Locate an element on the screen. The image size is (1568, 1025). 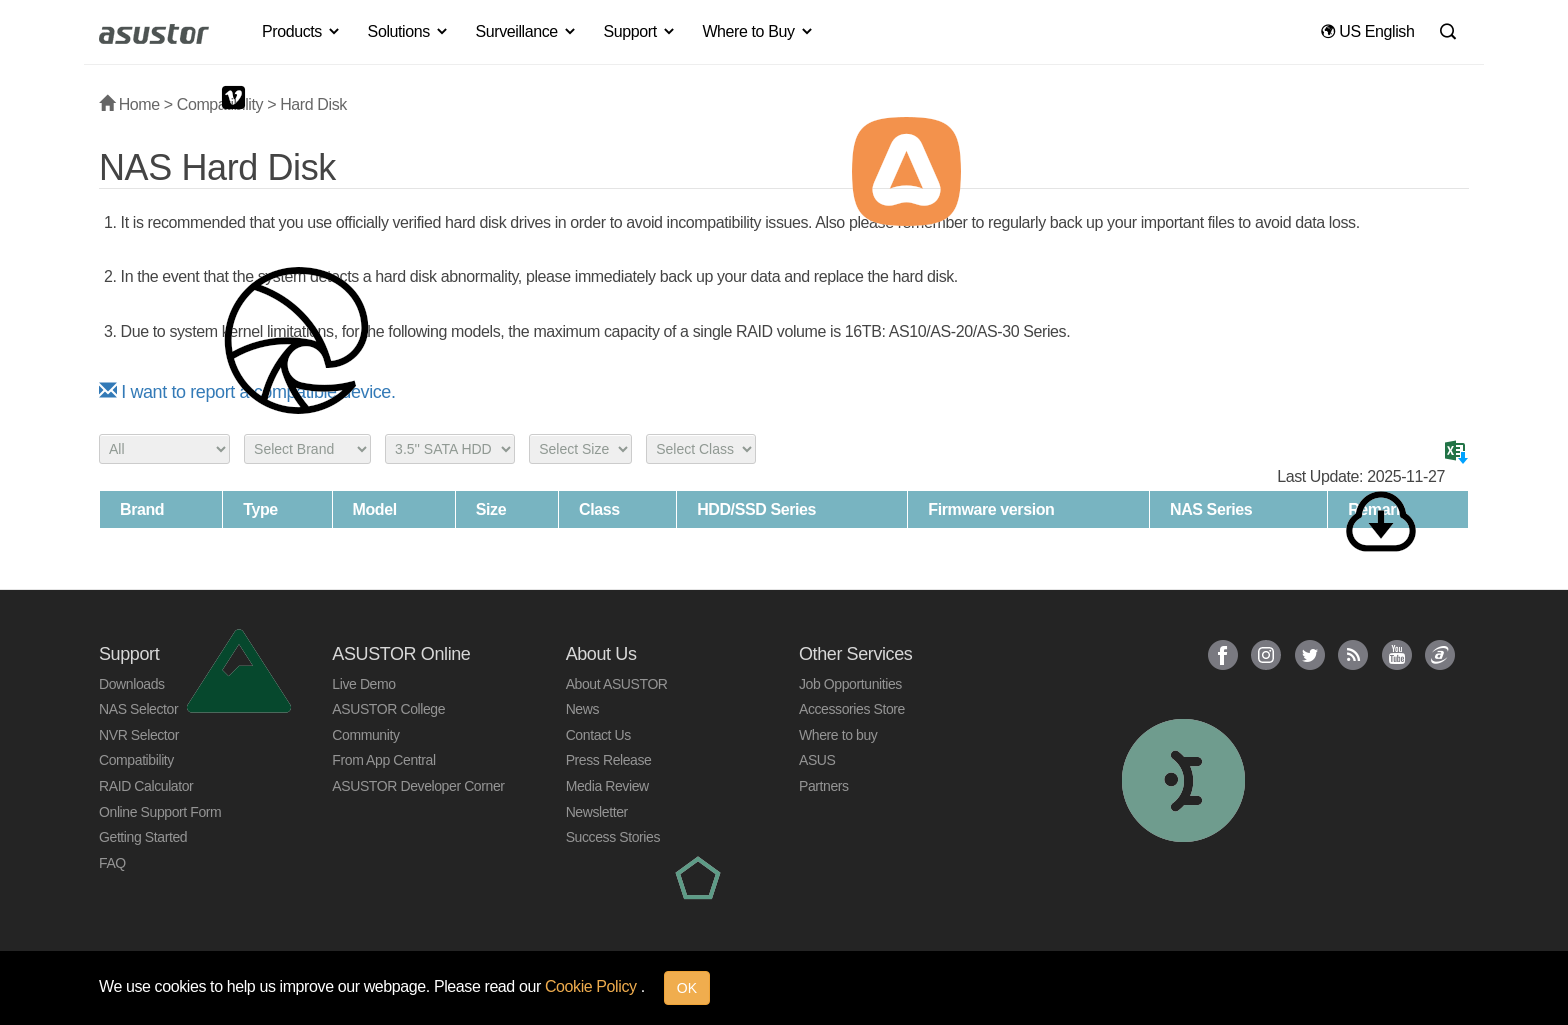
select pentagon shape tool is located at coordinates (698, 880).